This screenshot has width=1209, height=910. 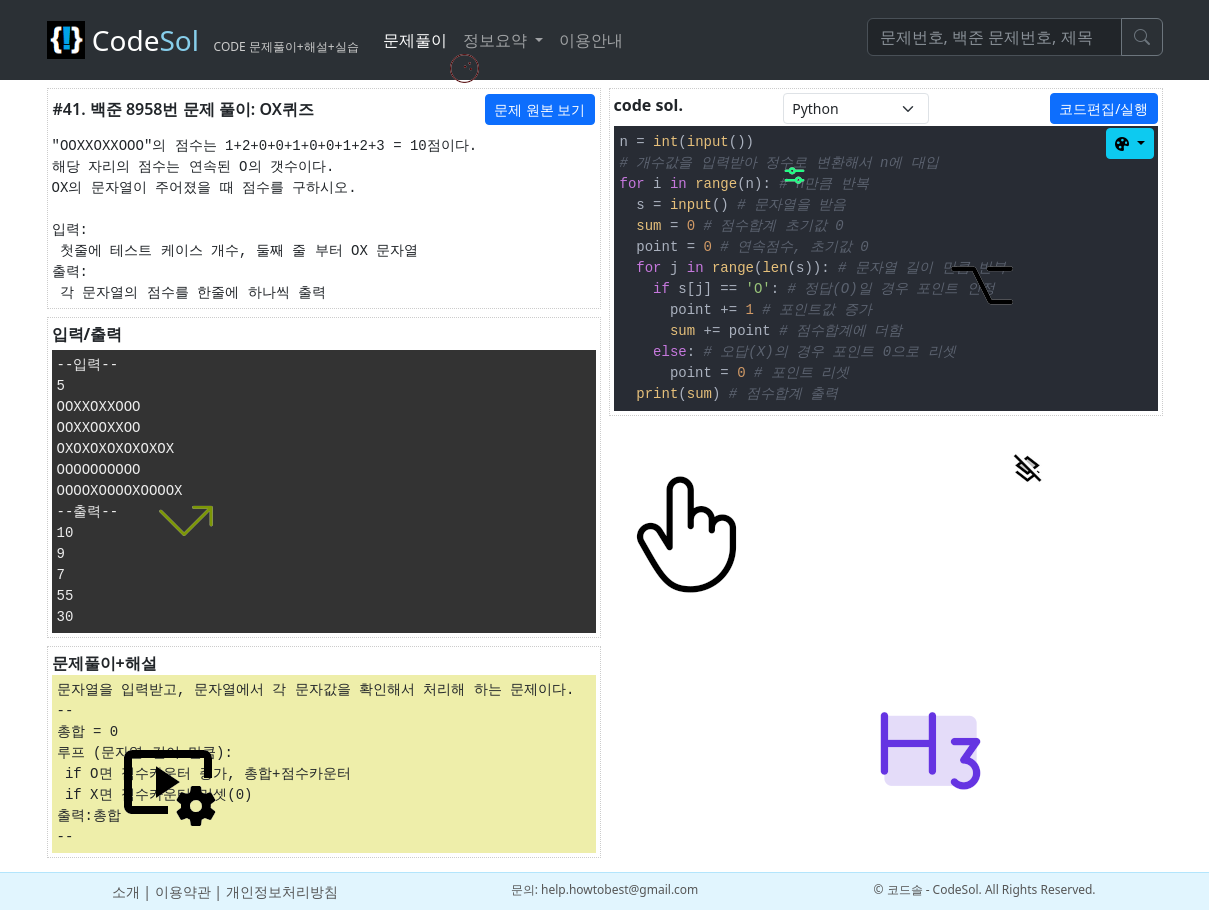 I want to click on reply to a message, so click(x=186, y=519).